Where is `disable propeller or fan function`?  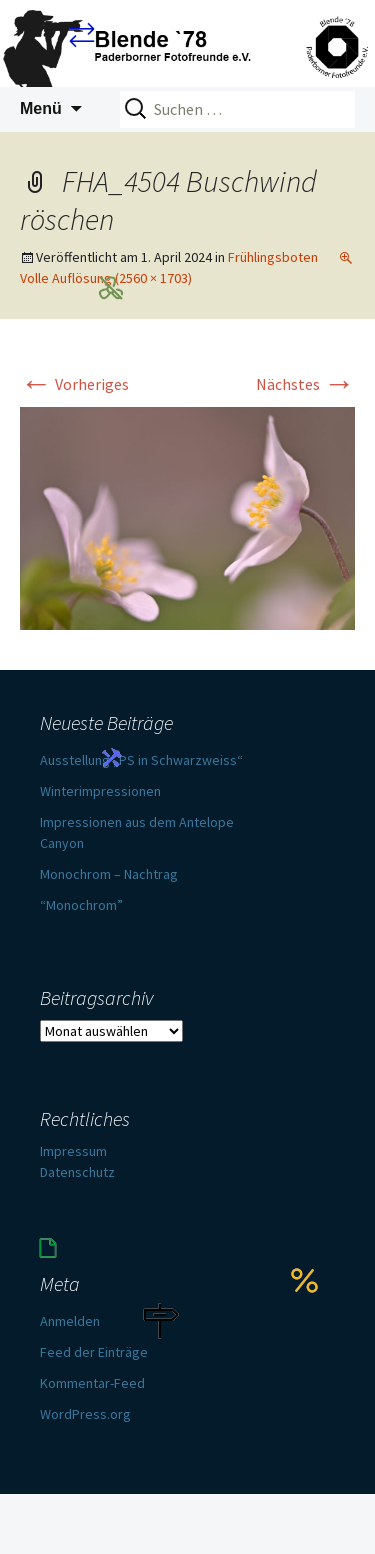 disable propeller or fan function is located at coordinates (111, 288).